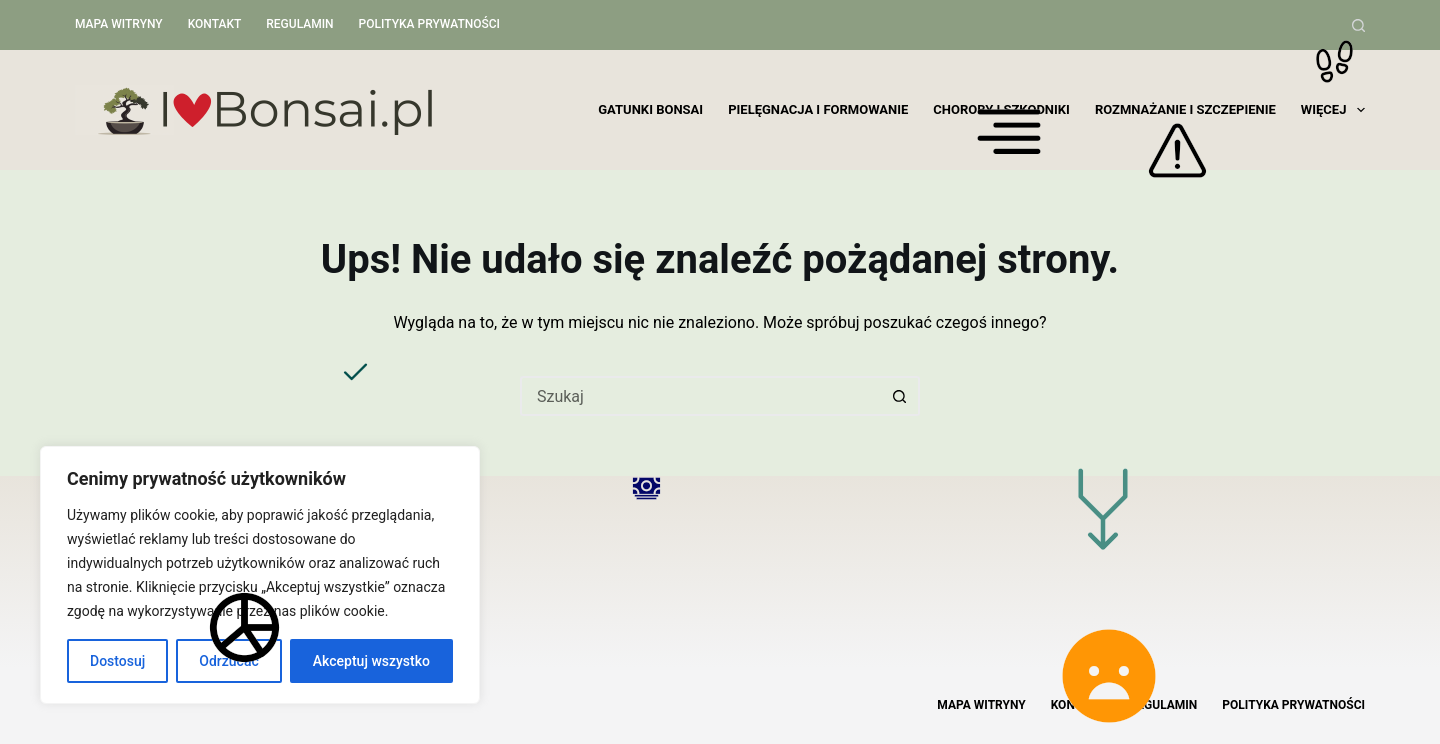 This screenshot has width=1440, height=744. I want to click on rate experience as negative or unsatisfied, so click(1109, 676).